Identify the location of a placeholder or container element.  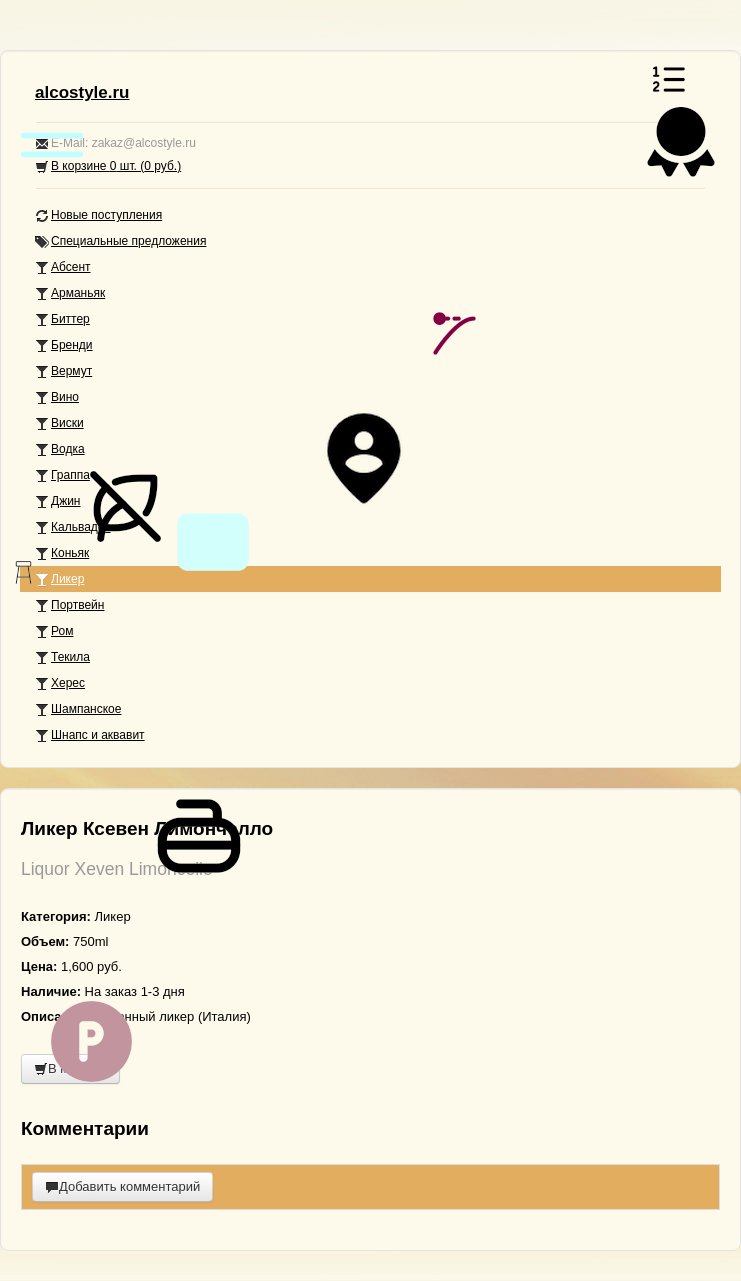
(213, 542).